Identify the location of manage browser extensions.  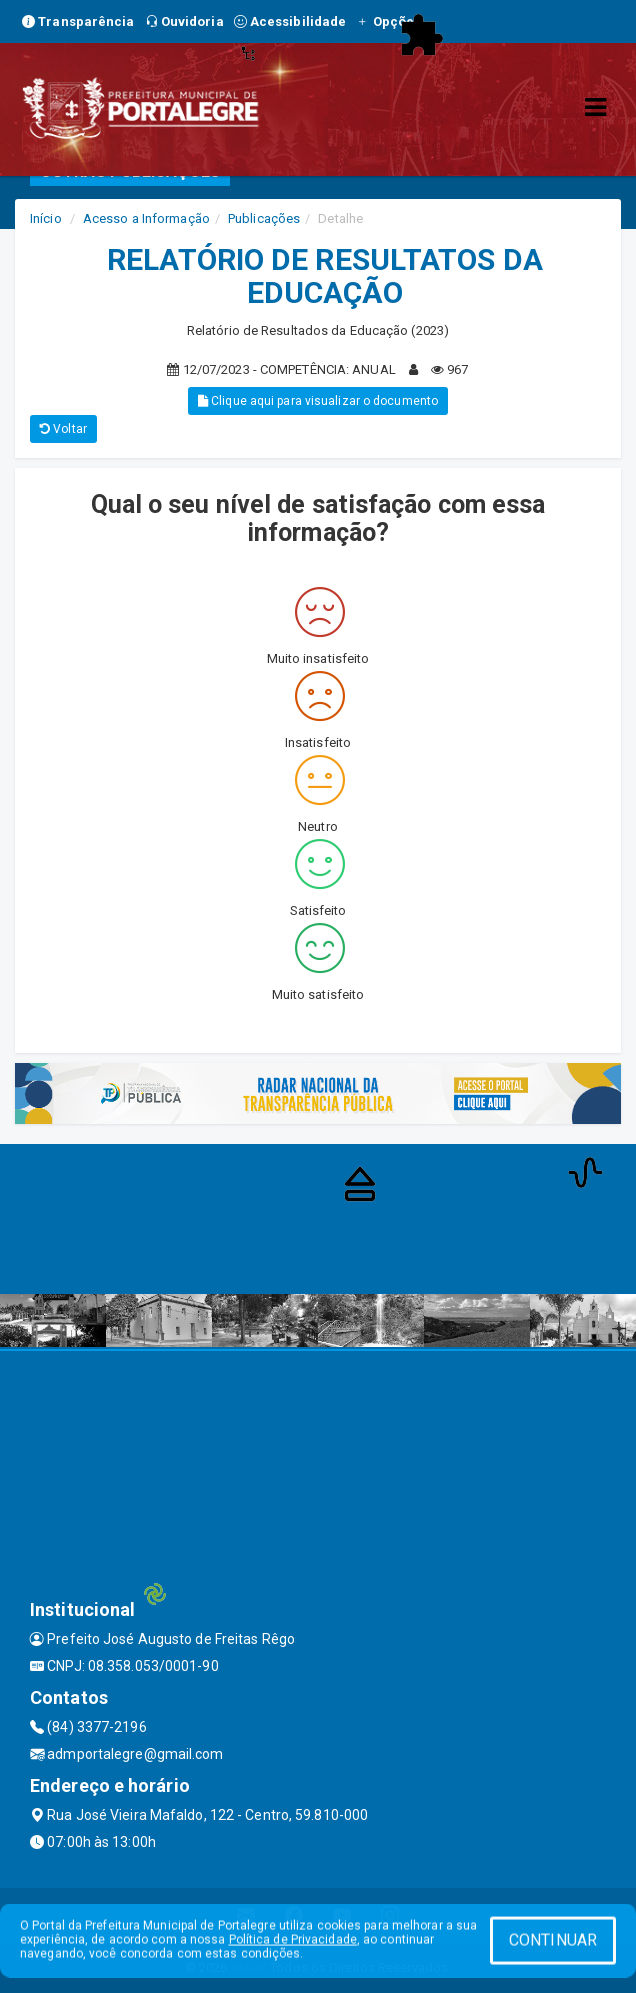
(421, 35).